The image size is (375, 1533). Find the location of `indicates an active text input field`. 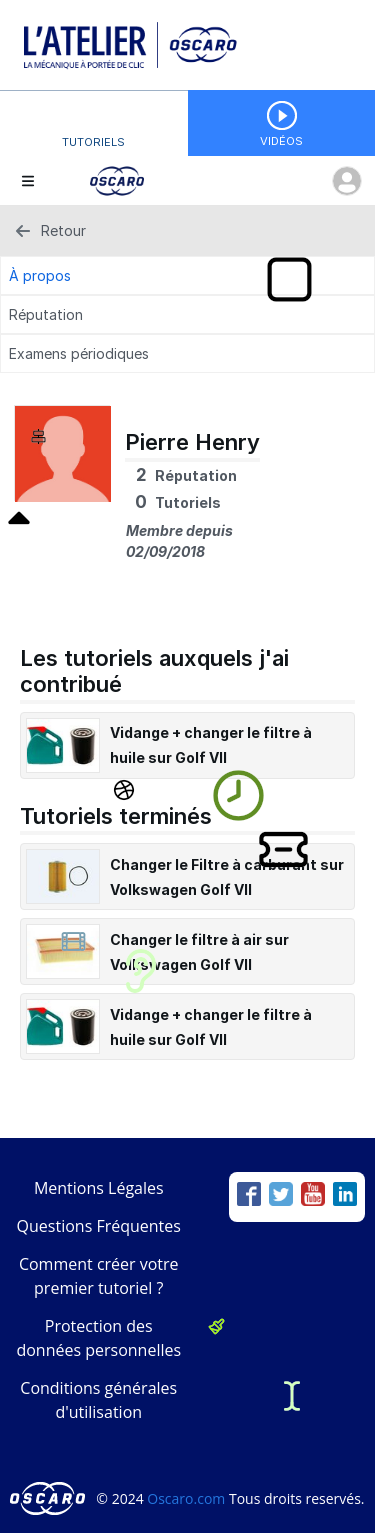

indicates an active text input field is located at coordinates (292, 1396).